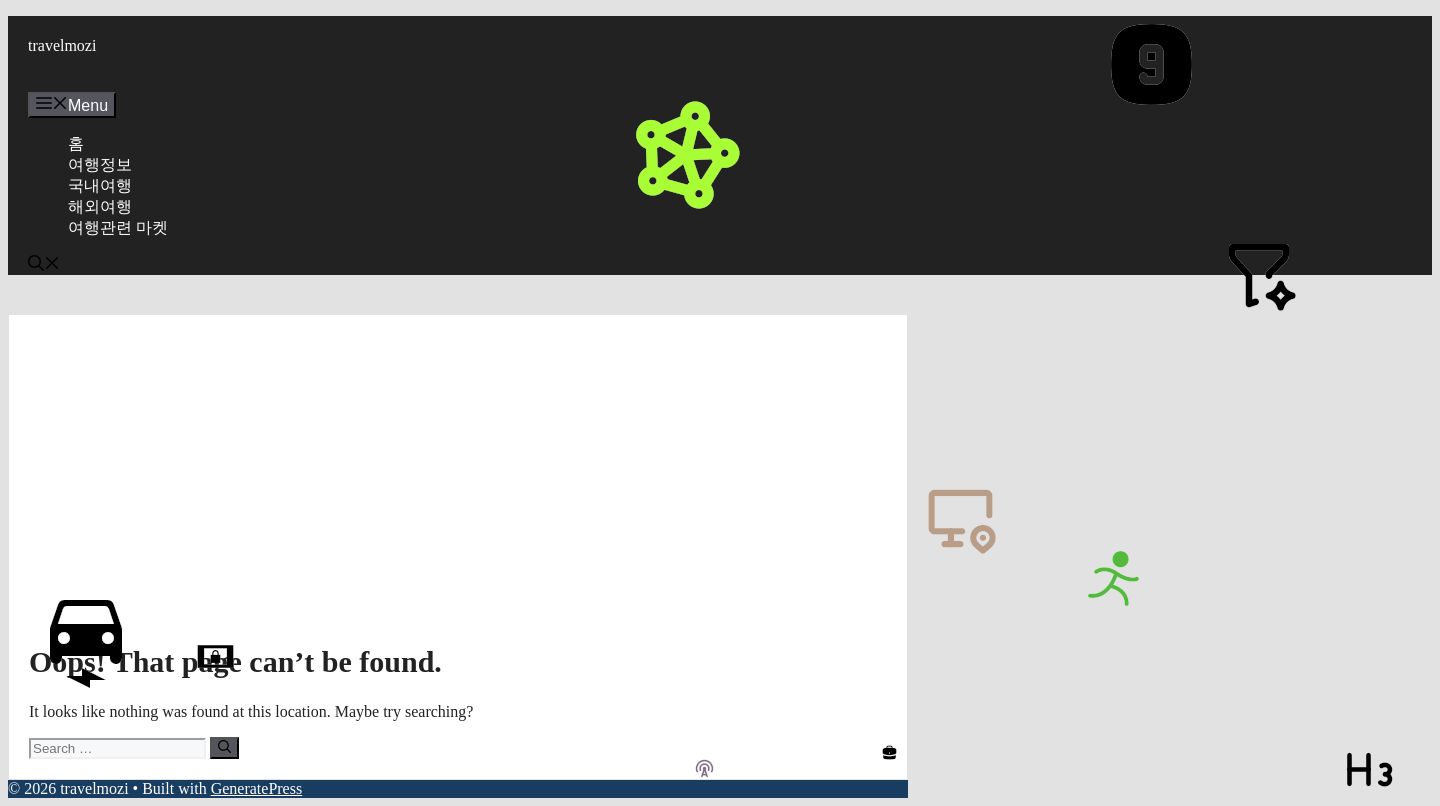  What do you see at coordinates (215, 656) in the screenshot?
I see `lock screen in landscape orientation` at bounding box center [215, 656].